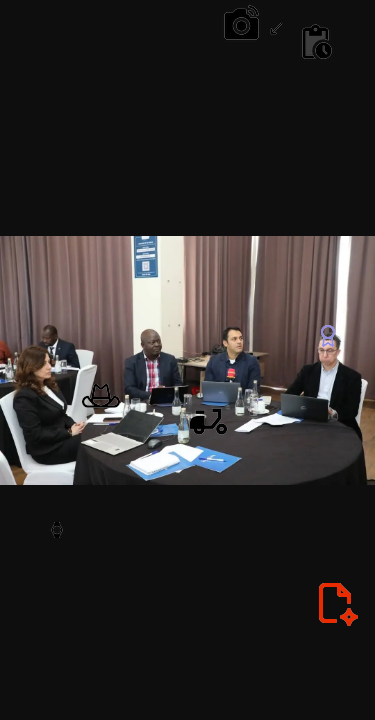 The width and height of the screenshot is (375, 720). What do you see at coordinates (335, 603) in the screenshot?
I see `generate AI content for this document` at bounding box center [335, 603].